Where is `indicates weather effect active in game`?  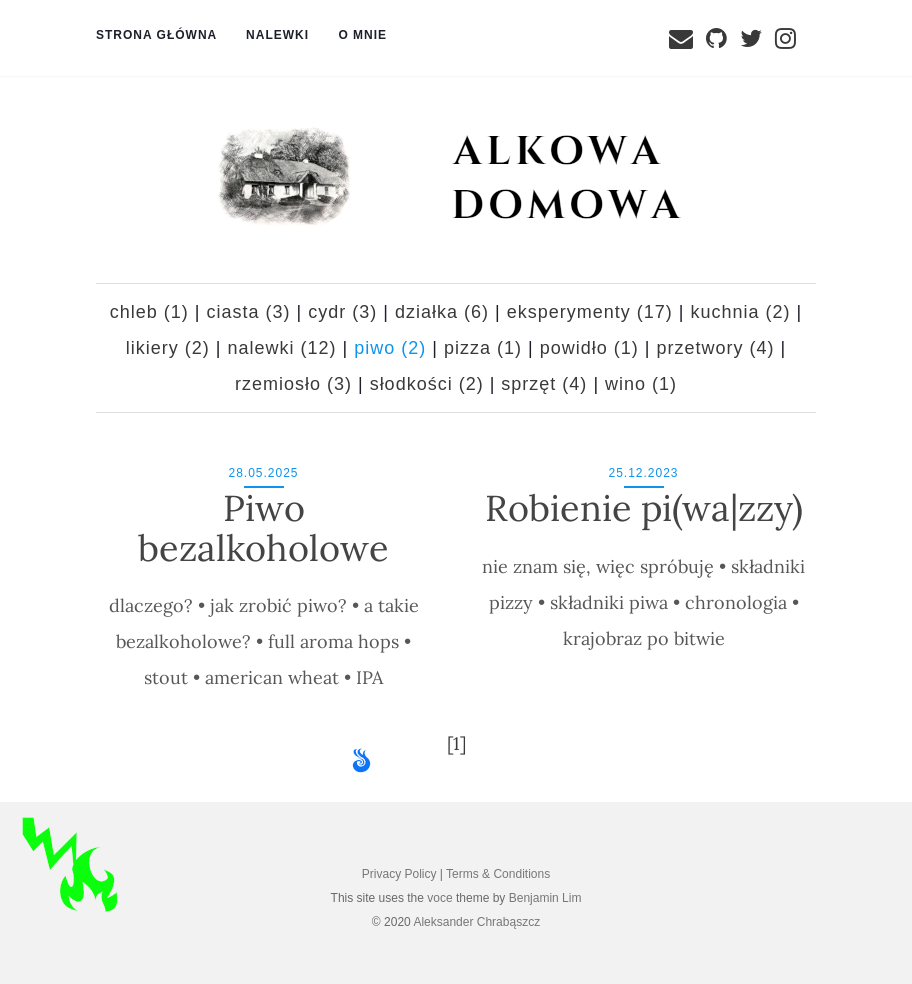 indicates weather effect active in game is located at coordinates (361, 760).